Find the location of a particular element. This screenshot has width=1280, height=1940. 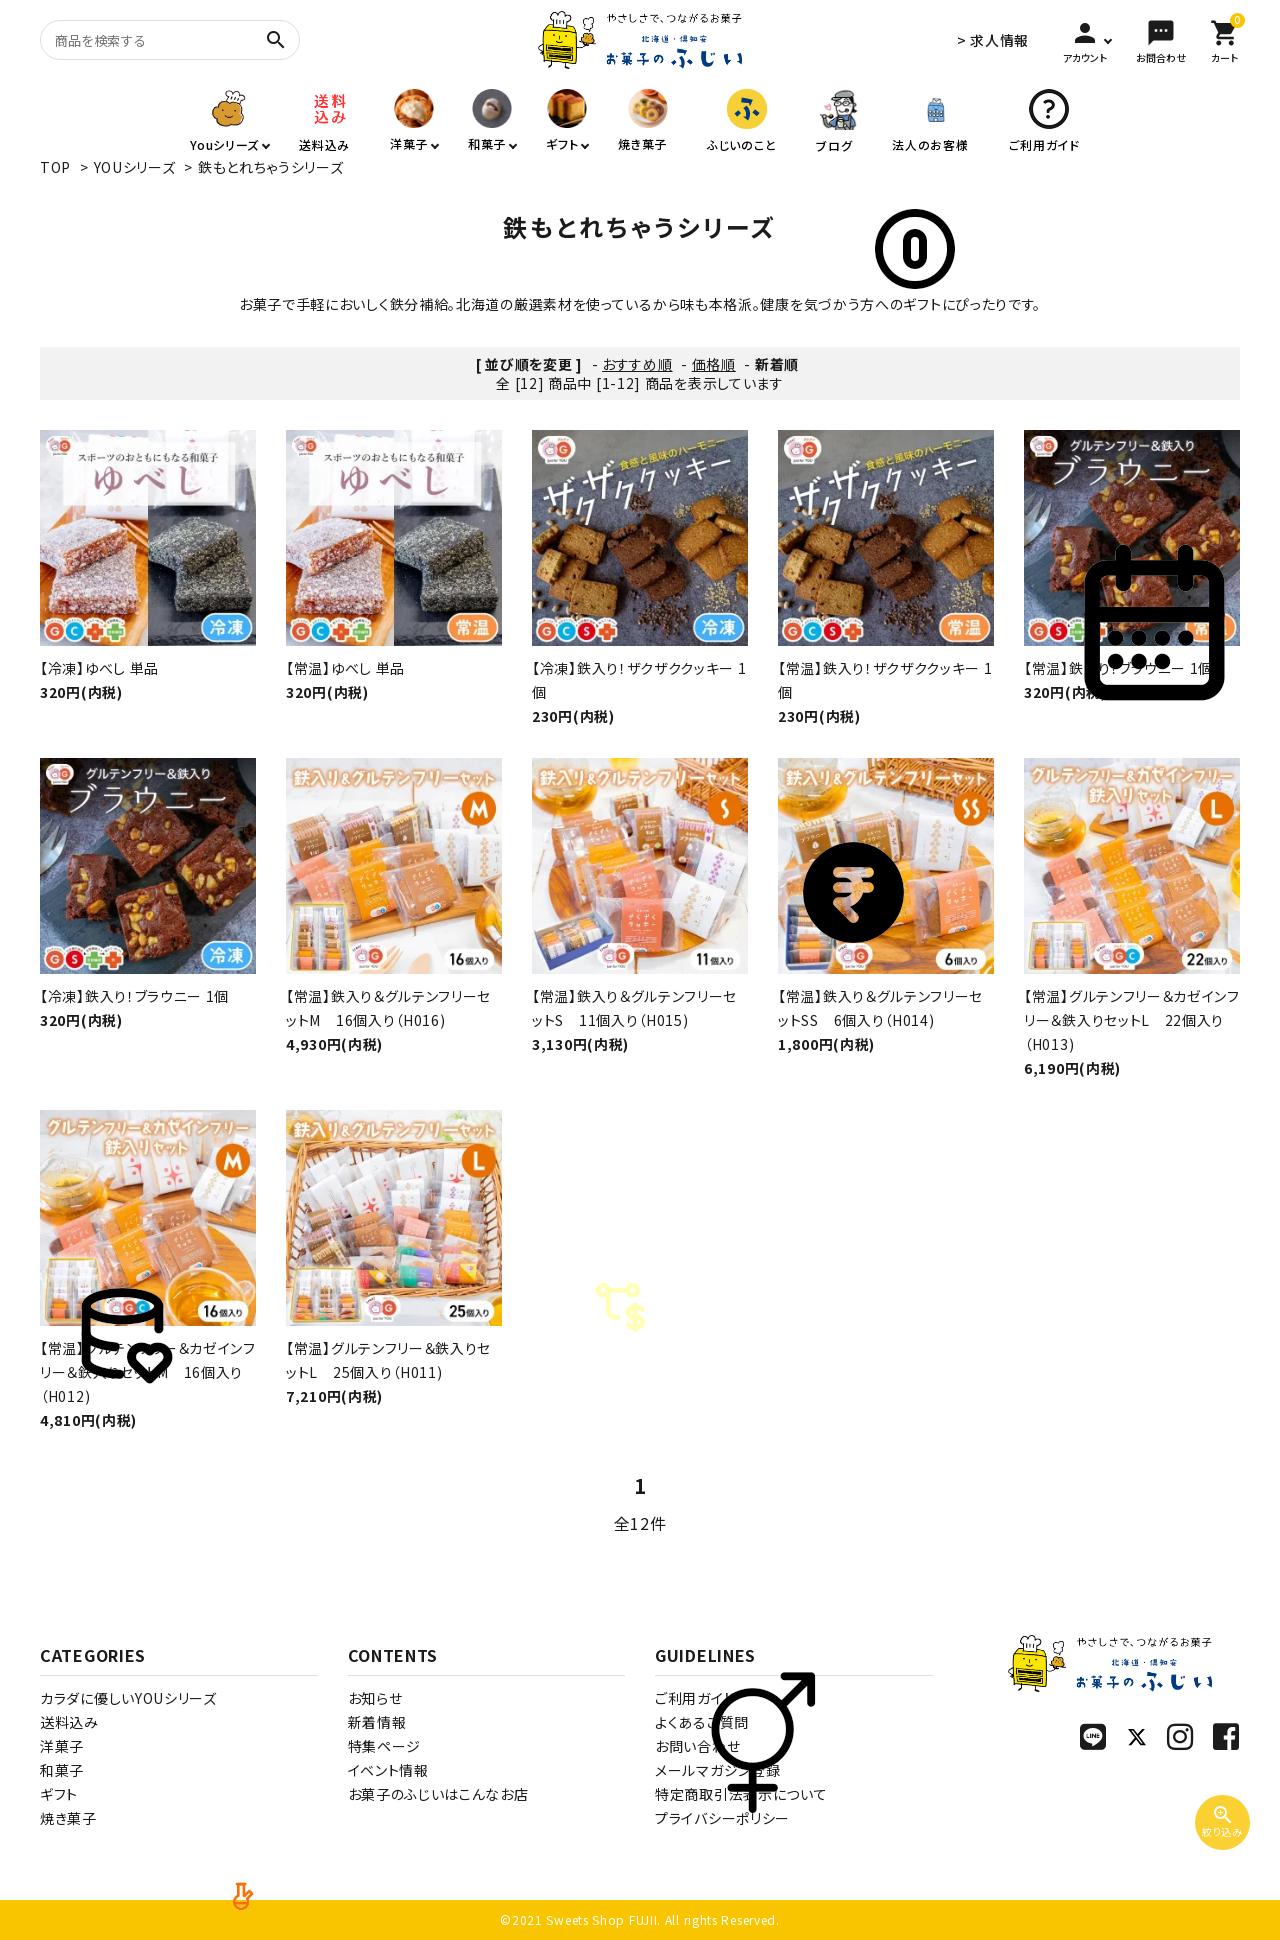

view transaction history is located at coordinates (620, 1307).